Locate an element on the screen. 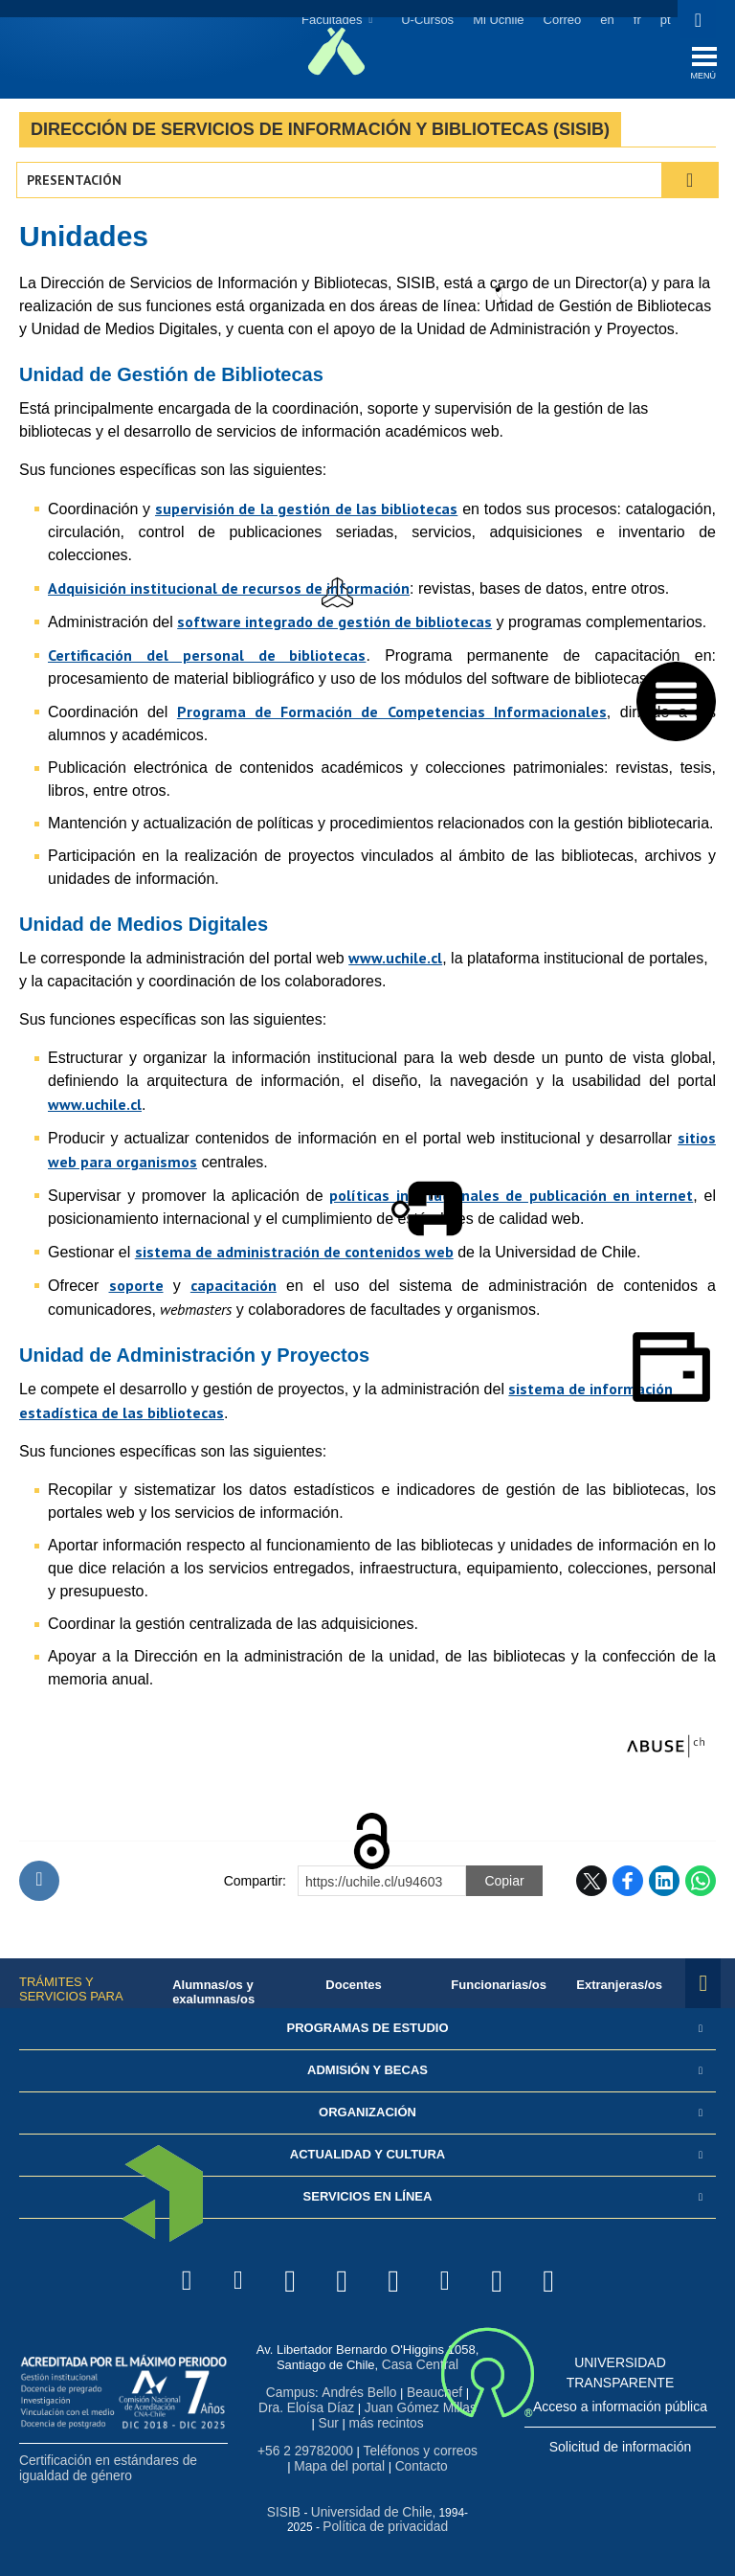 This screenshot has height=2576, width=735. open source initiative logo is located at coordinates (487, 2372).